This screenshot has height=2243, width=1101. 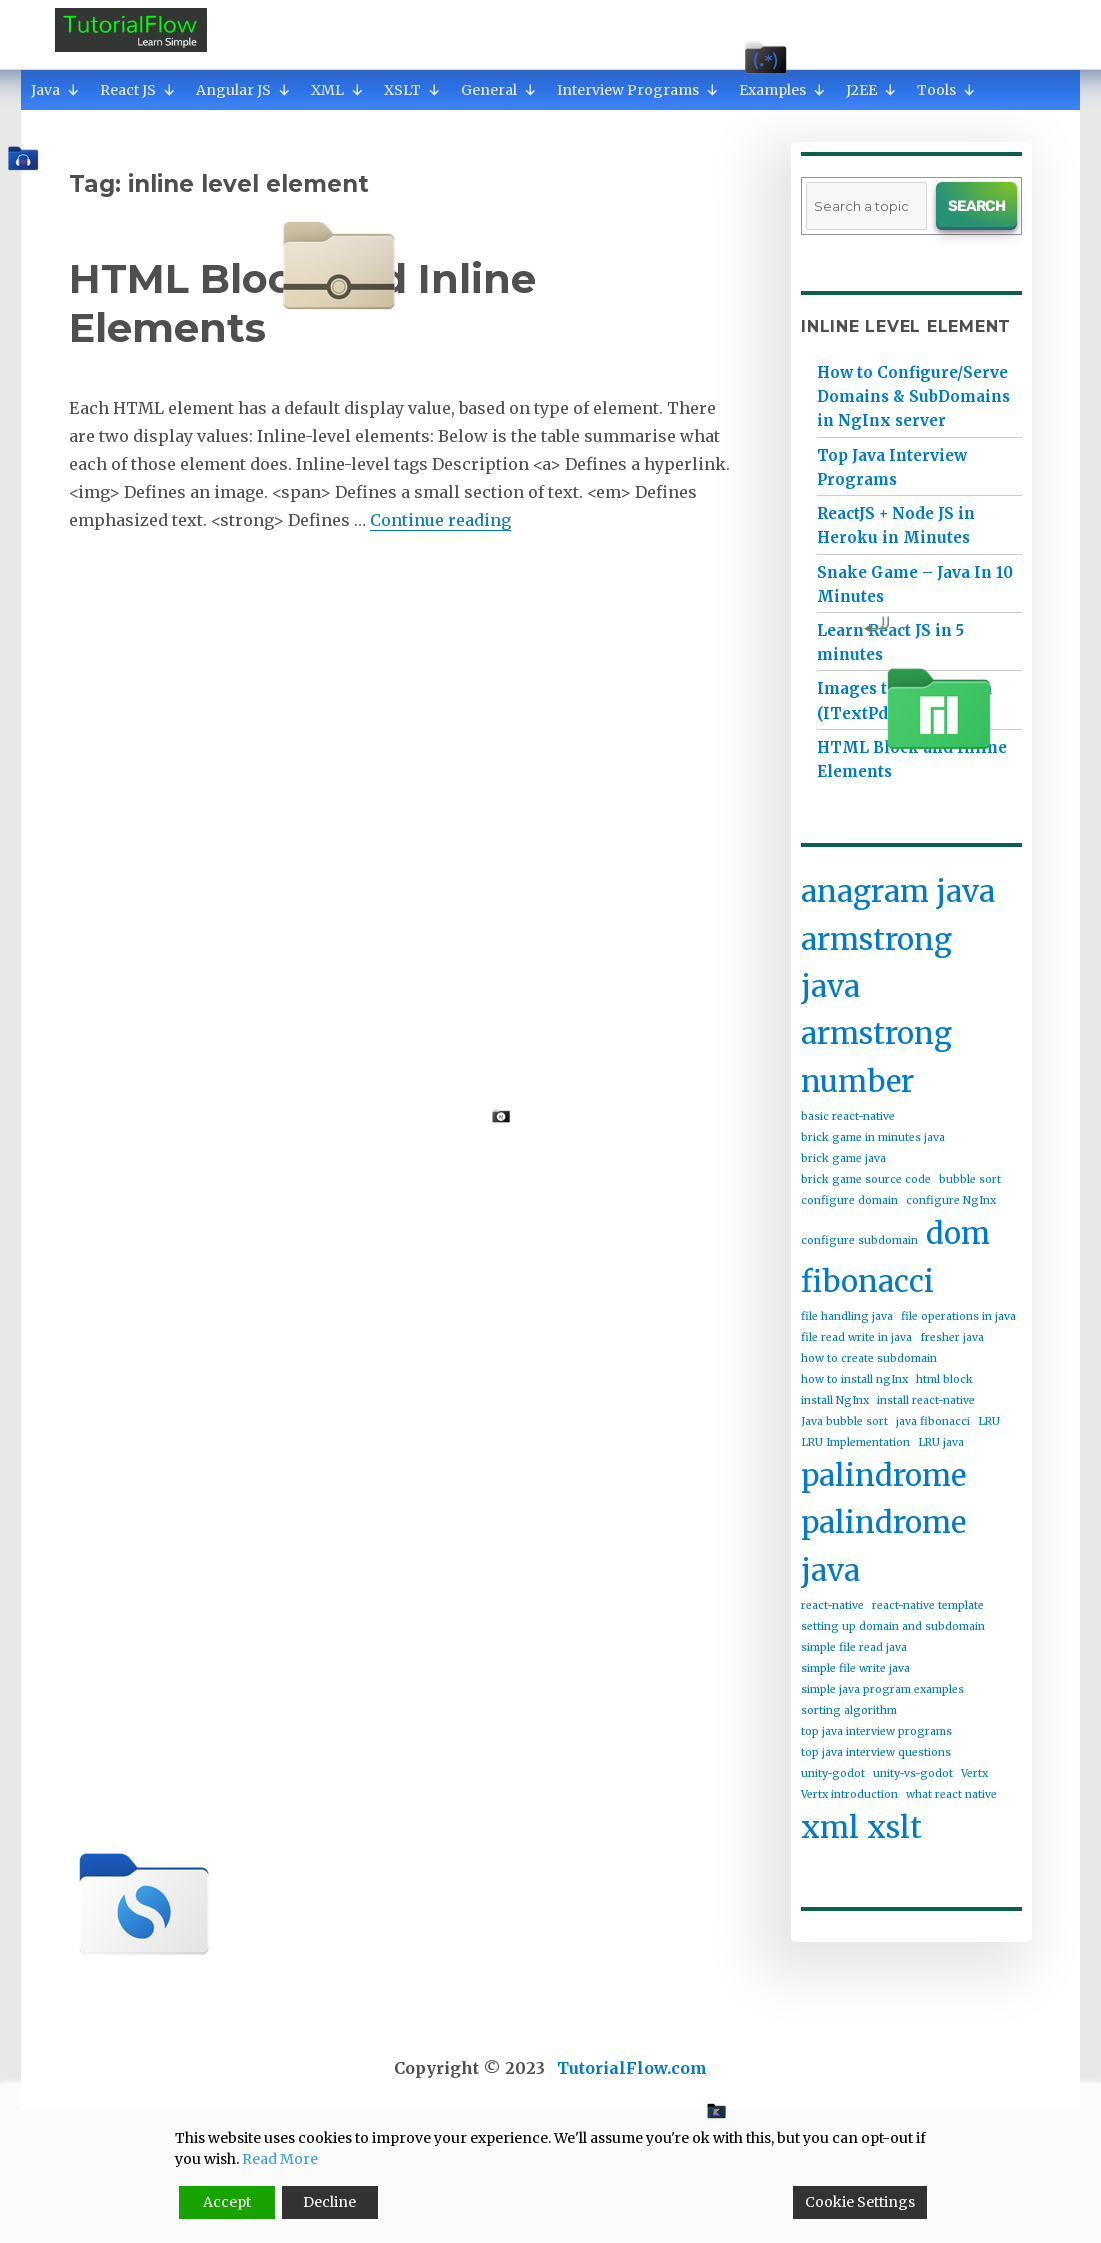 I want to click on open folder containing kotlin project files, so click(x=716, y=2111).